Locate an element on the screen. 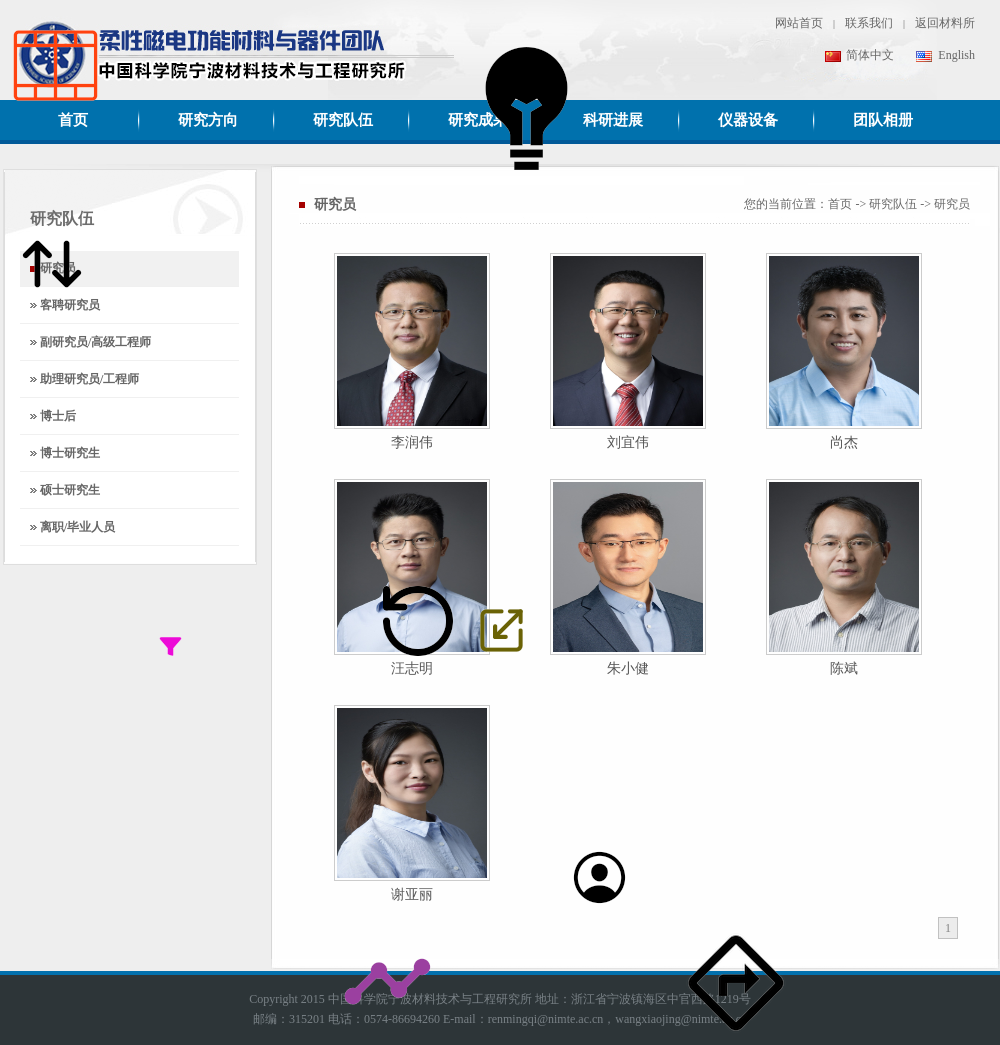  resize or scale an element is located at coordinates (501, 630).